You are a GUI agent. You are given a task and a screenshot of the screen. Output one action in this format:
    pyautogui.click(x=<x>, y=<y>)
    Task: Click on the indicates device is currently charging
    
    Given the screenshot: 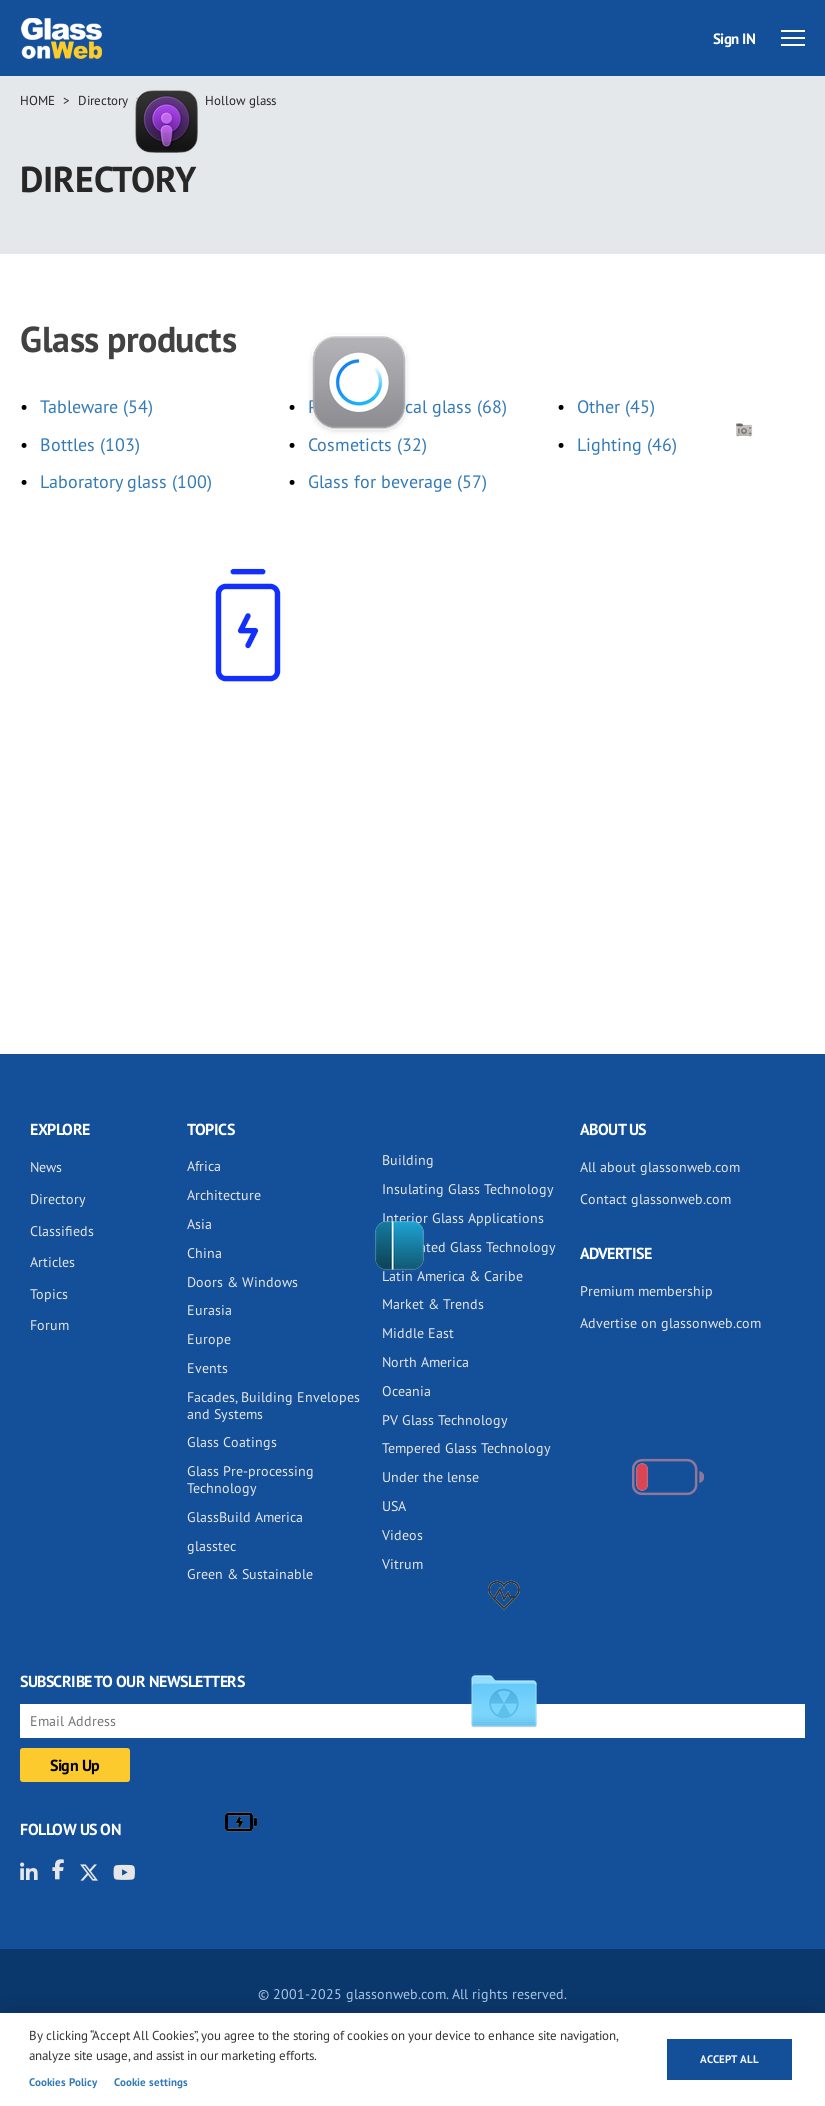 What is the action you would take?
    pyautogui.click(x=241, y=1822)
    